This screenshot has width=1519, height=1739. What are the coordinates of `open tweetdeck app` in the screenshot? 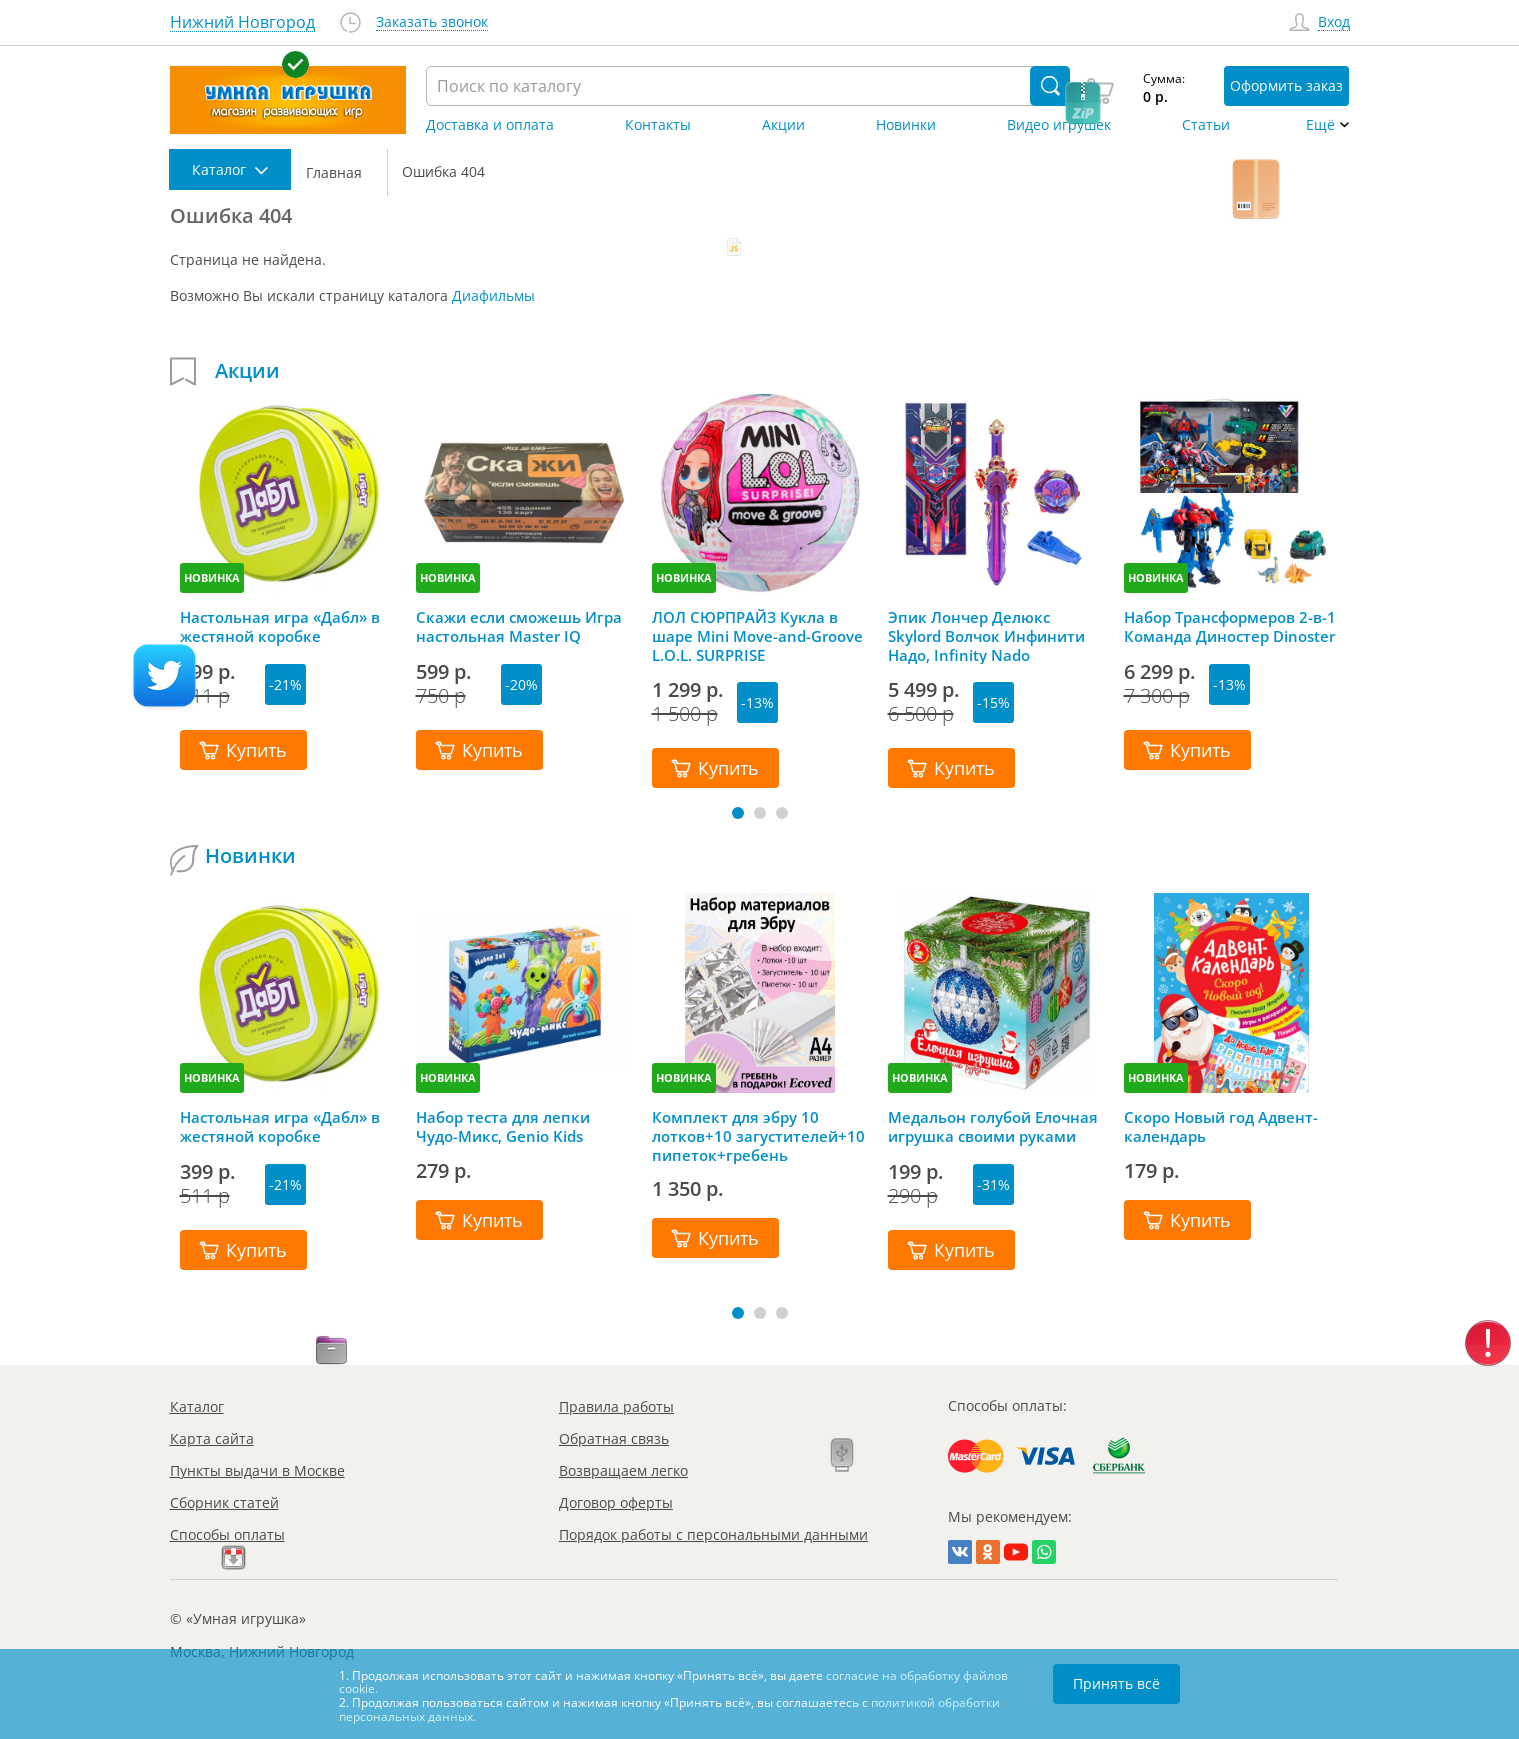 It's located at (164, 675).